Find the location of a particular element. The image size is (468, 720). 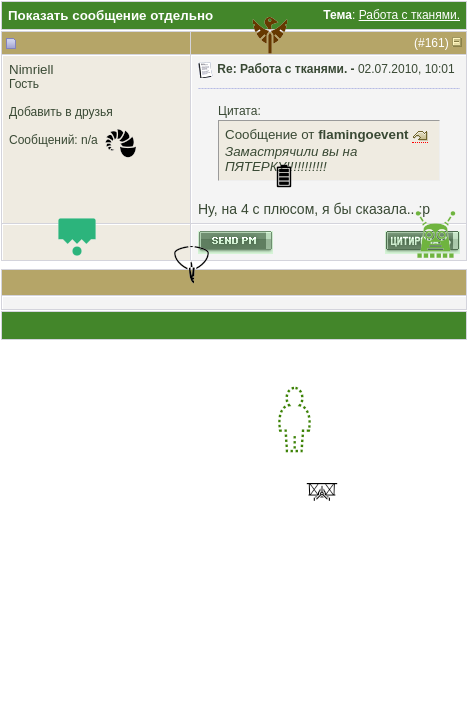

access flight or aviation games is located at coordinates (322, 492).